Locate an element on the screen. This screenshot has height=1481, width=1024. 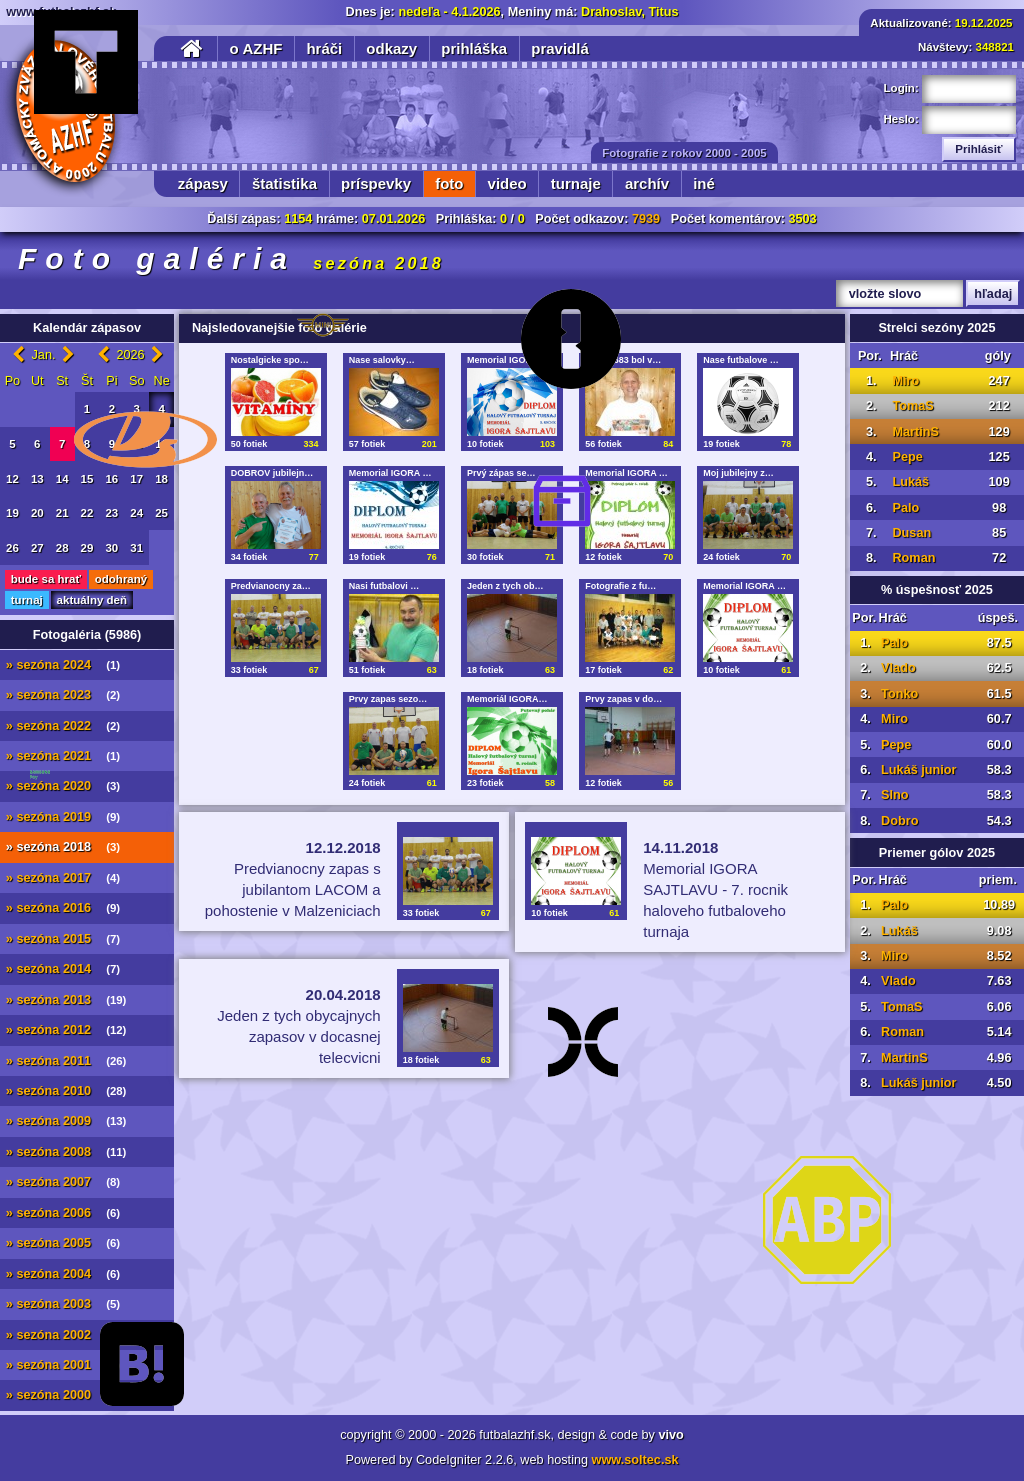
Lada automotive brand logo is located at coordinates (145, 439).